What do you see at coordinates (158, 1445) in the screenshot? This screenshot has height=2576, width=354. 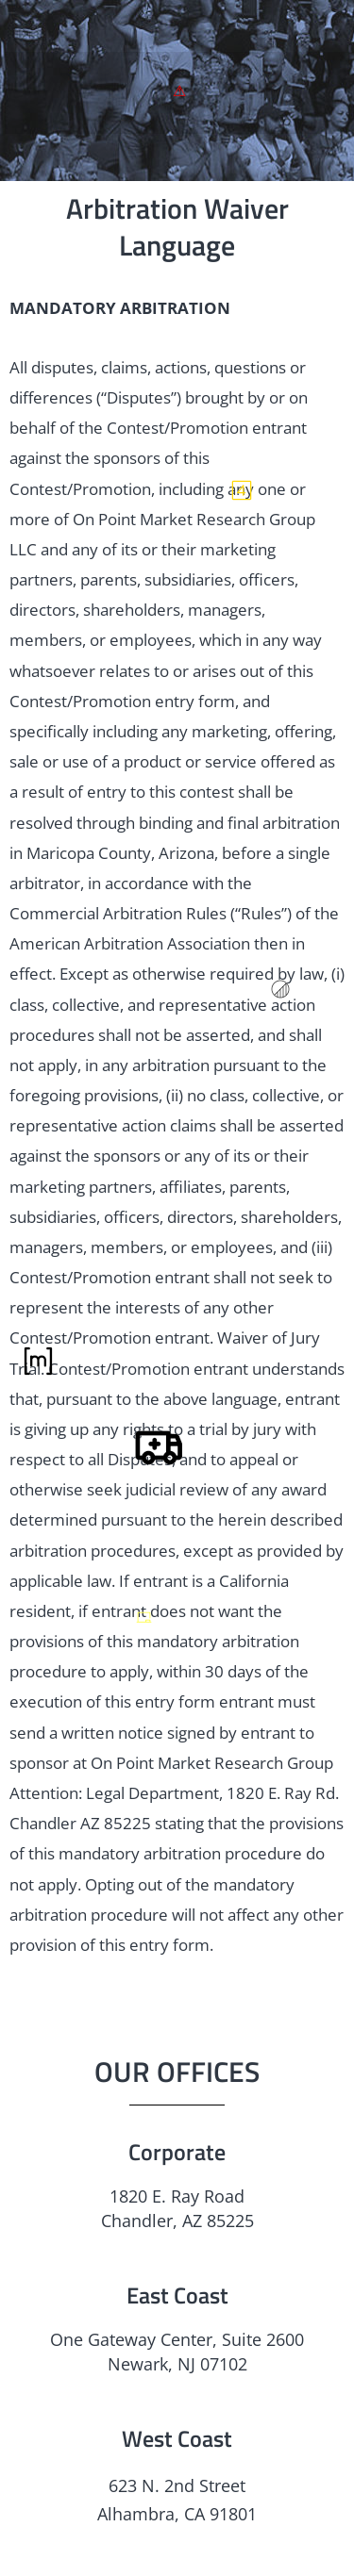 I see `access emergency medical services` at bounding box center [158, 1445].